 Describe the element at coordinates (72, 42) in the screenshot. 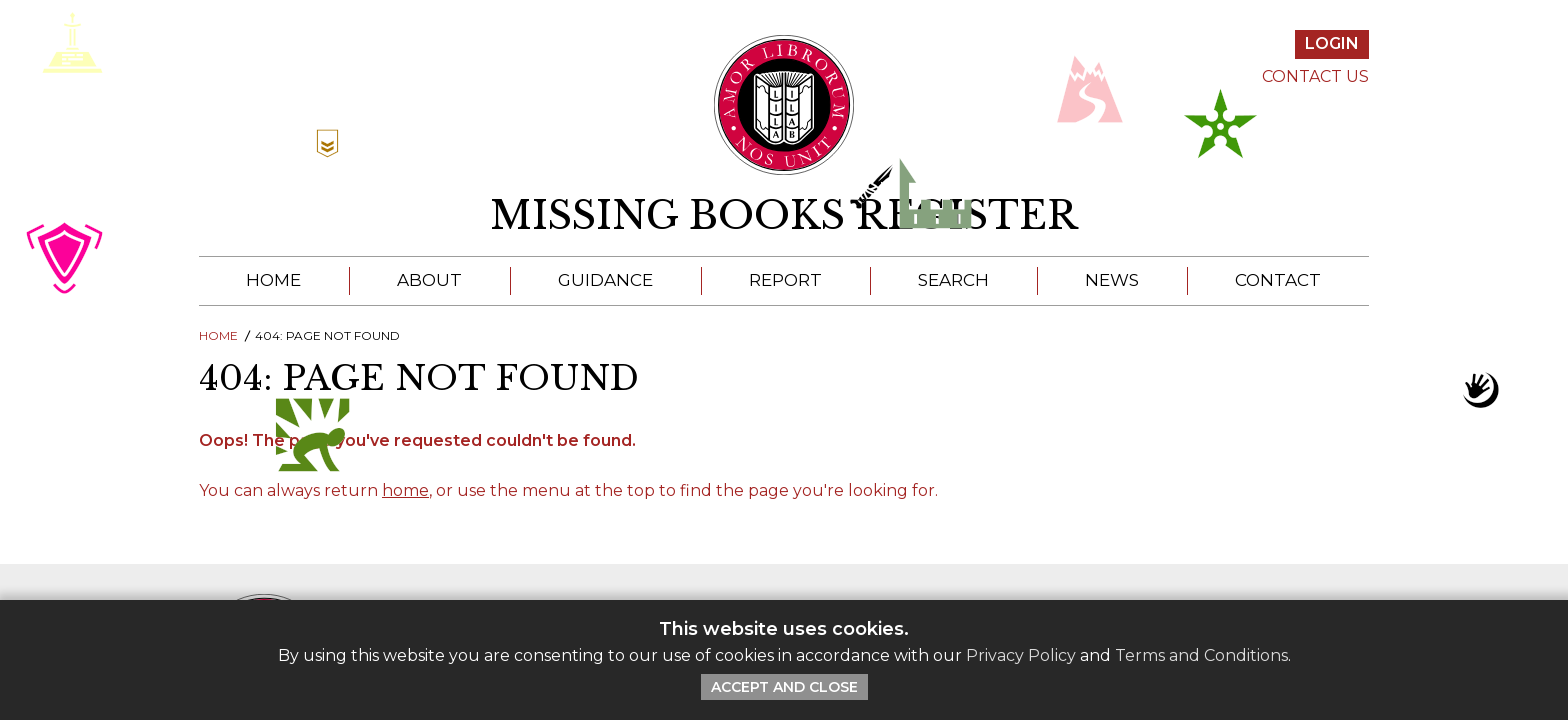

I see `access the altar or shrine menu` at that location.